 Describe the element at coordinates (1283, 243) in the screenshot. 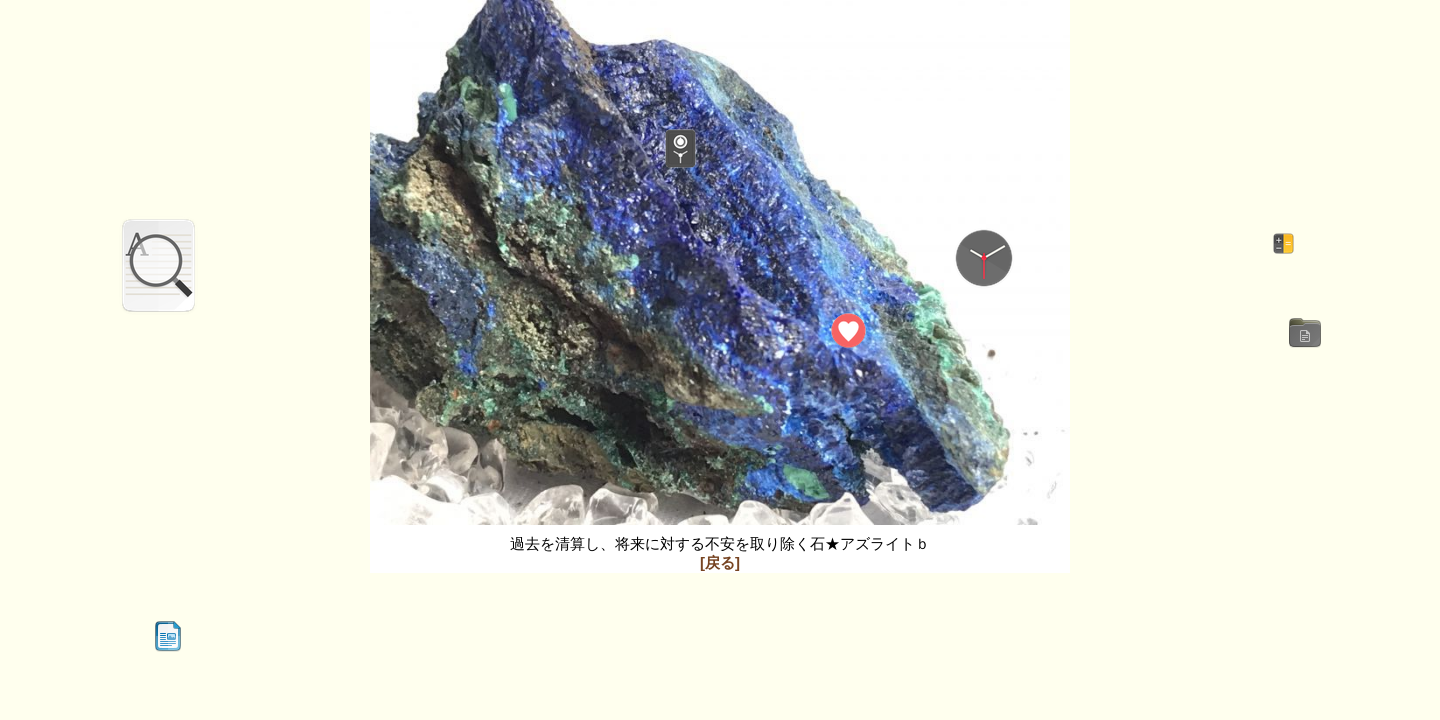

I see `open the calculator app` at that location.